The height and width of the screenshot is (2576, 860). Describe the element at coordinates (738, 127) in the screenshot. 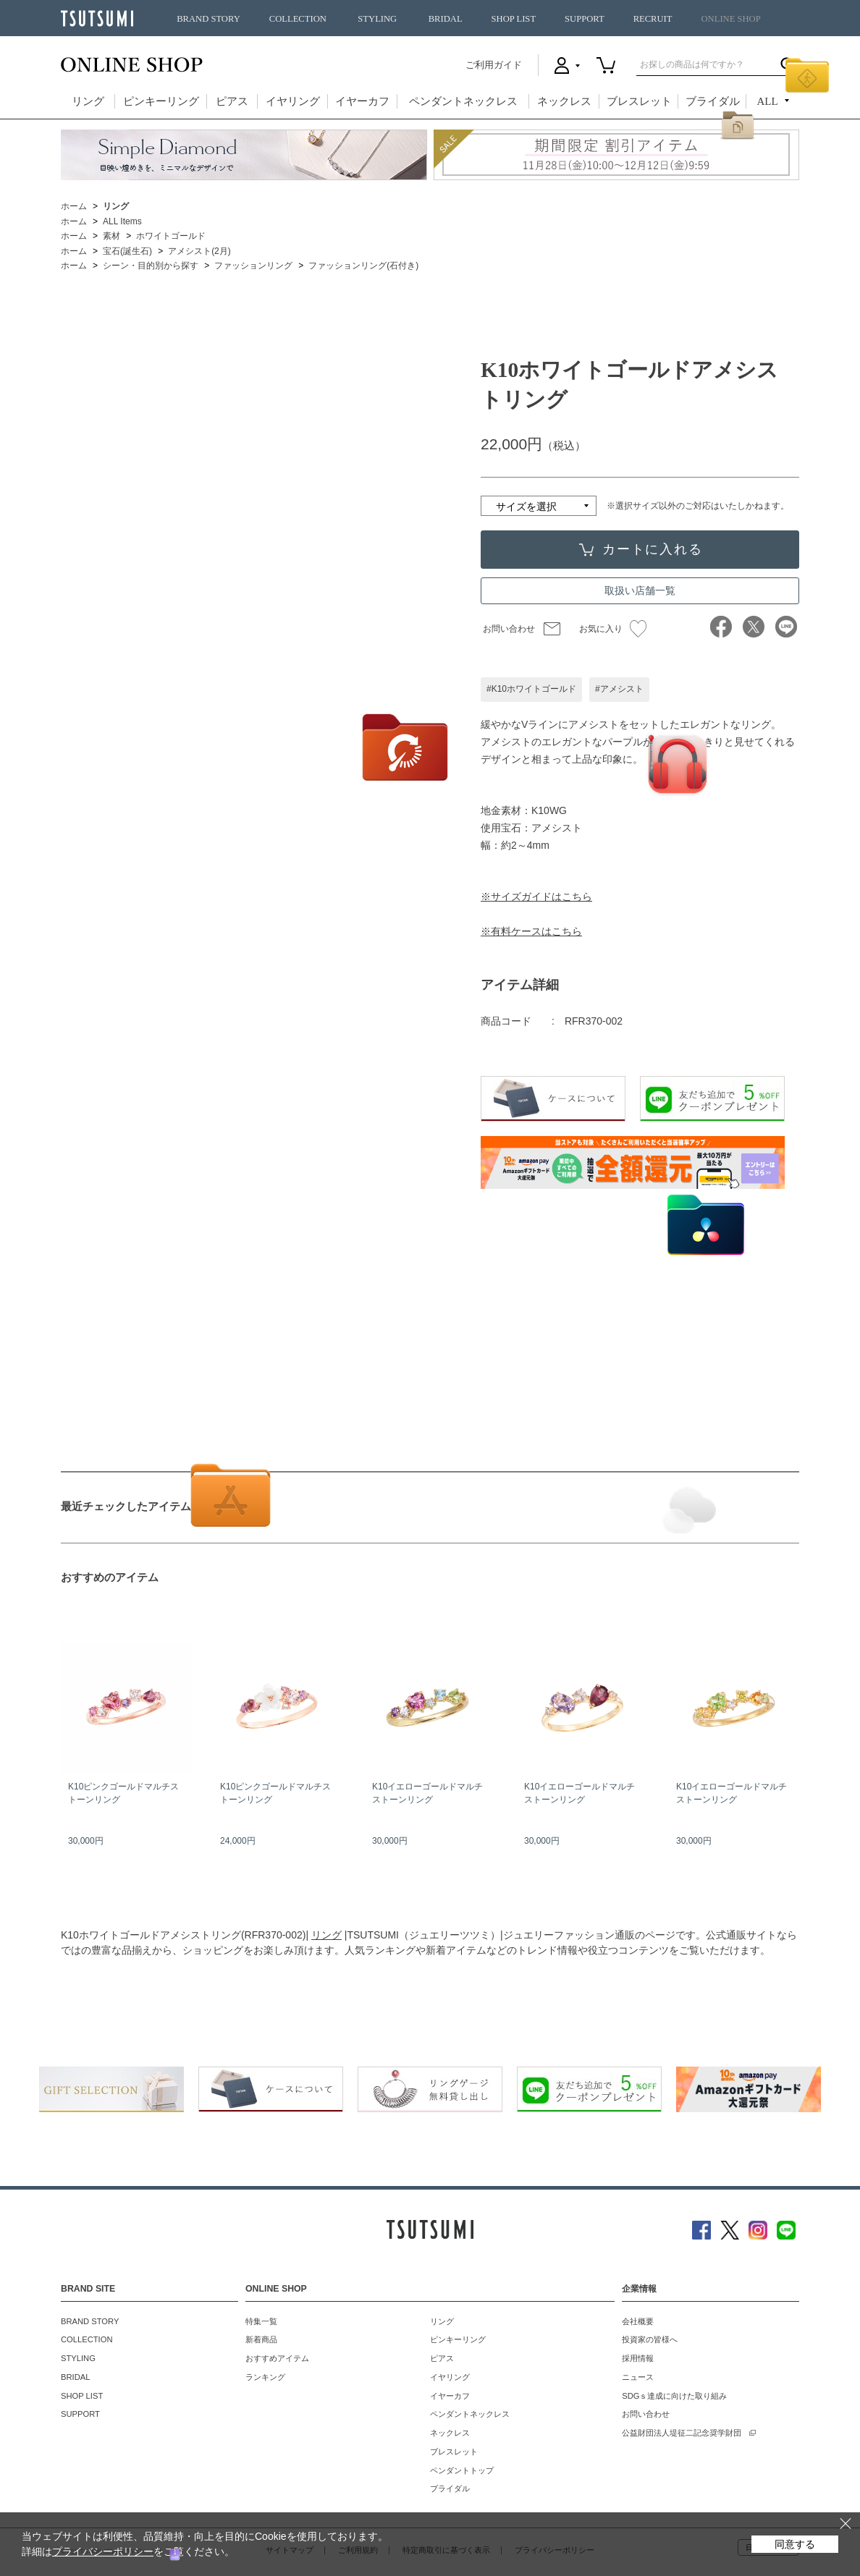

I see `open your documents folder` at that location.